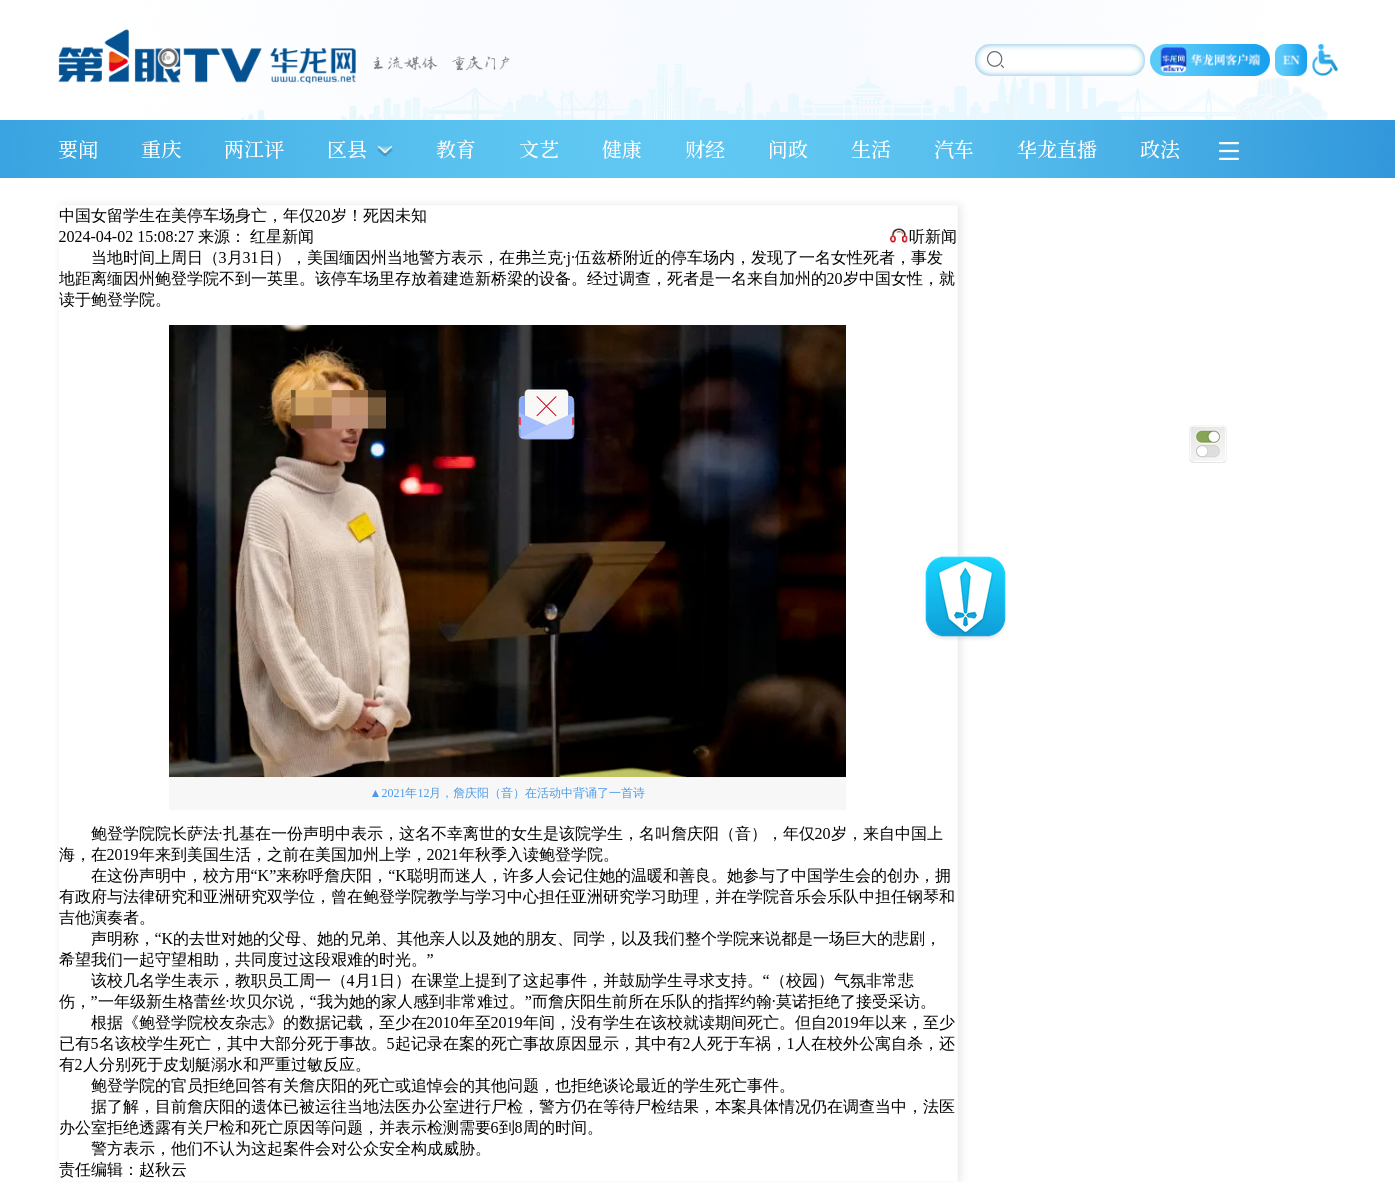 The height and width of the screenshot is (1182, 1395). Describe the element at coordinates (965, 596) in the screenshot. I see `open heroic games launcher` at that location.